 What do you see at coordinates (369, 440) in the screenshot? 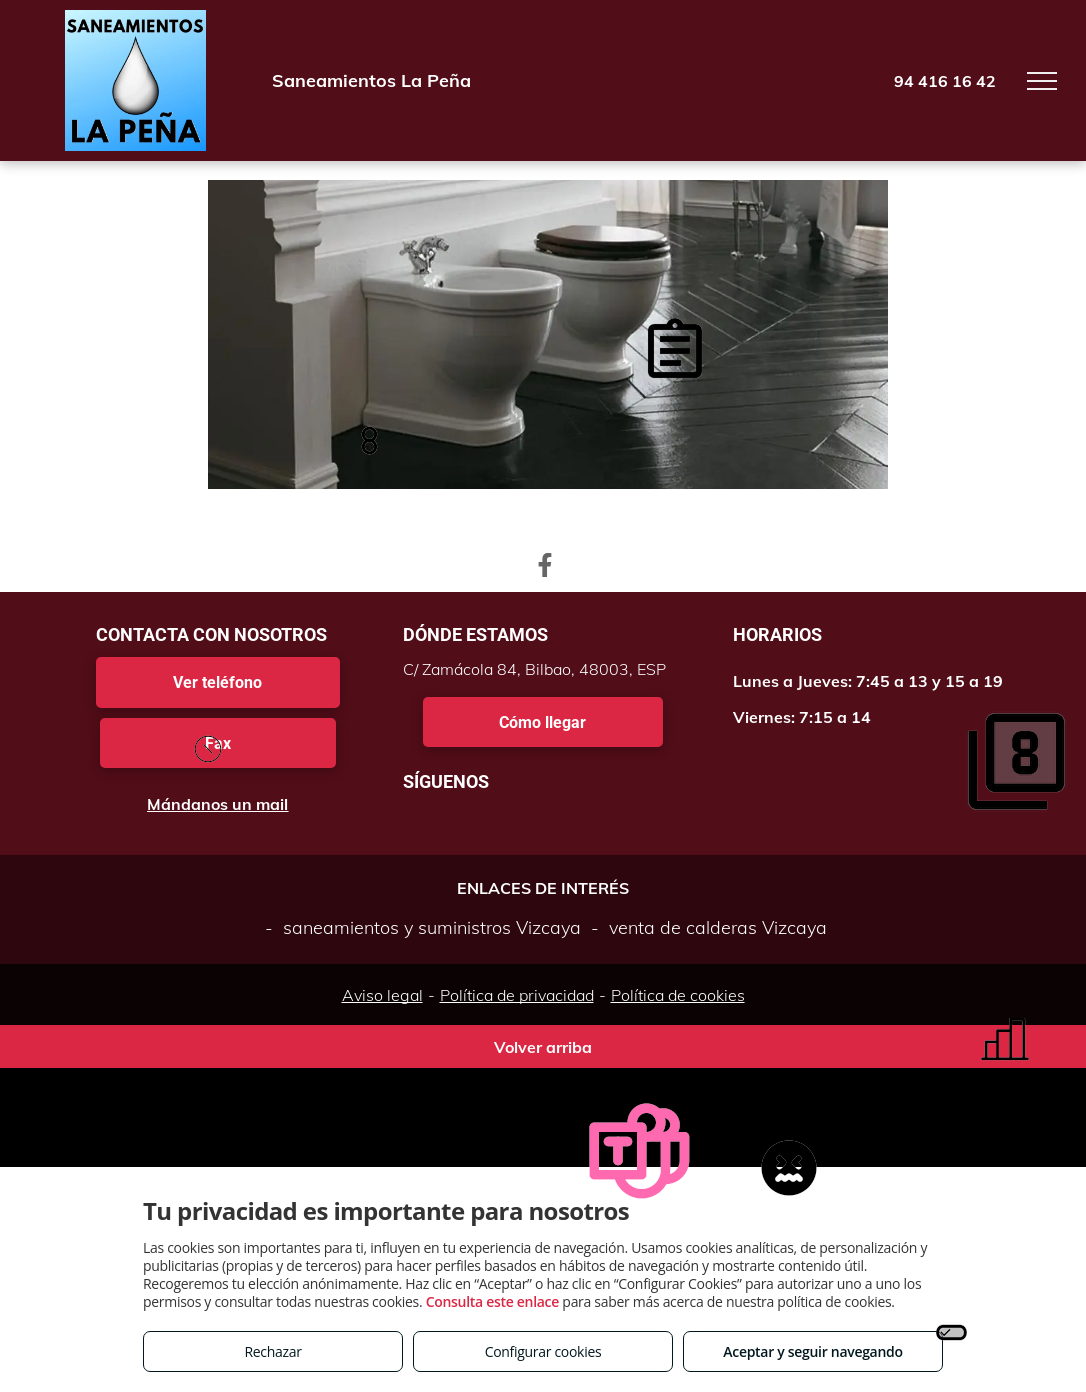
I see `indicates the number 8 in a list or sequence` at bounding box center [369, 440].